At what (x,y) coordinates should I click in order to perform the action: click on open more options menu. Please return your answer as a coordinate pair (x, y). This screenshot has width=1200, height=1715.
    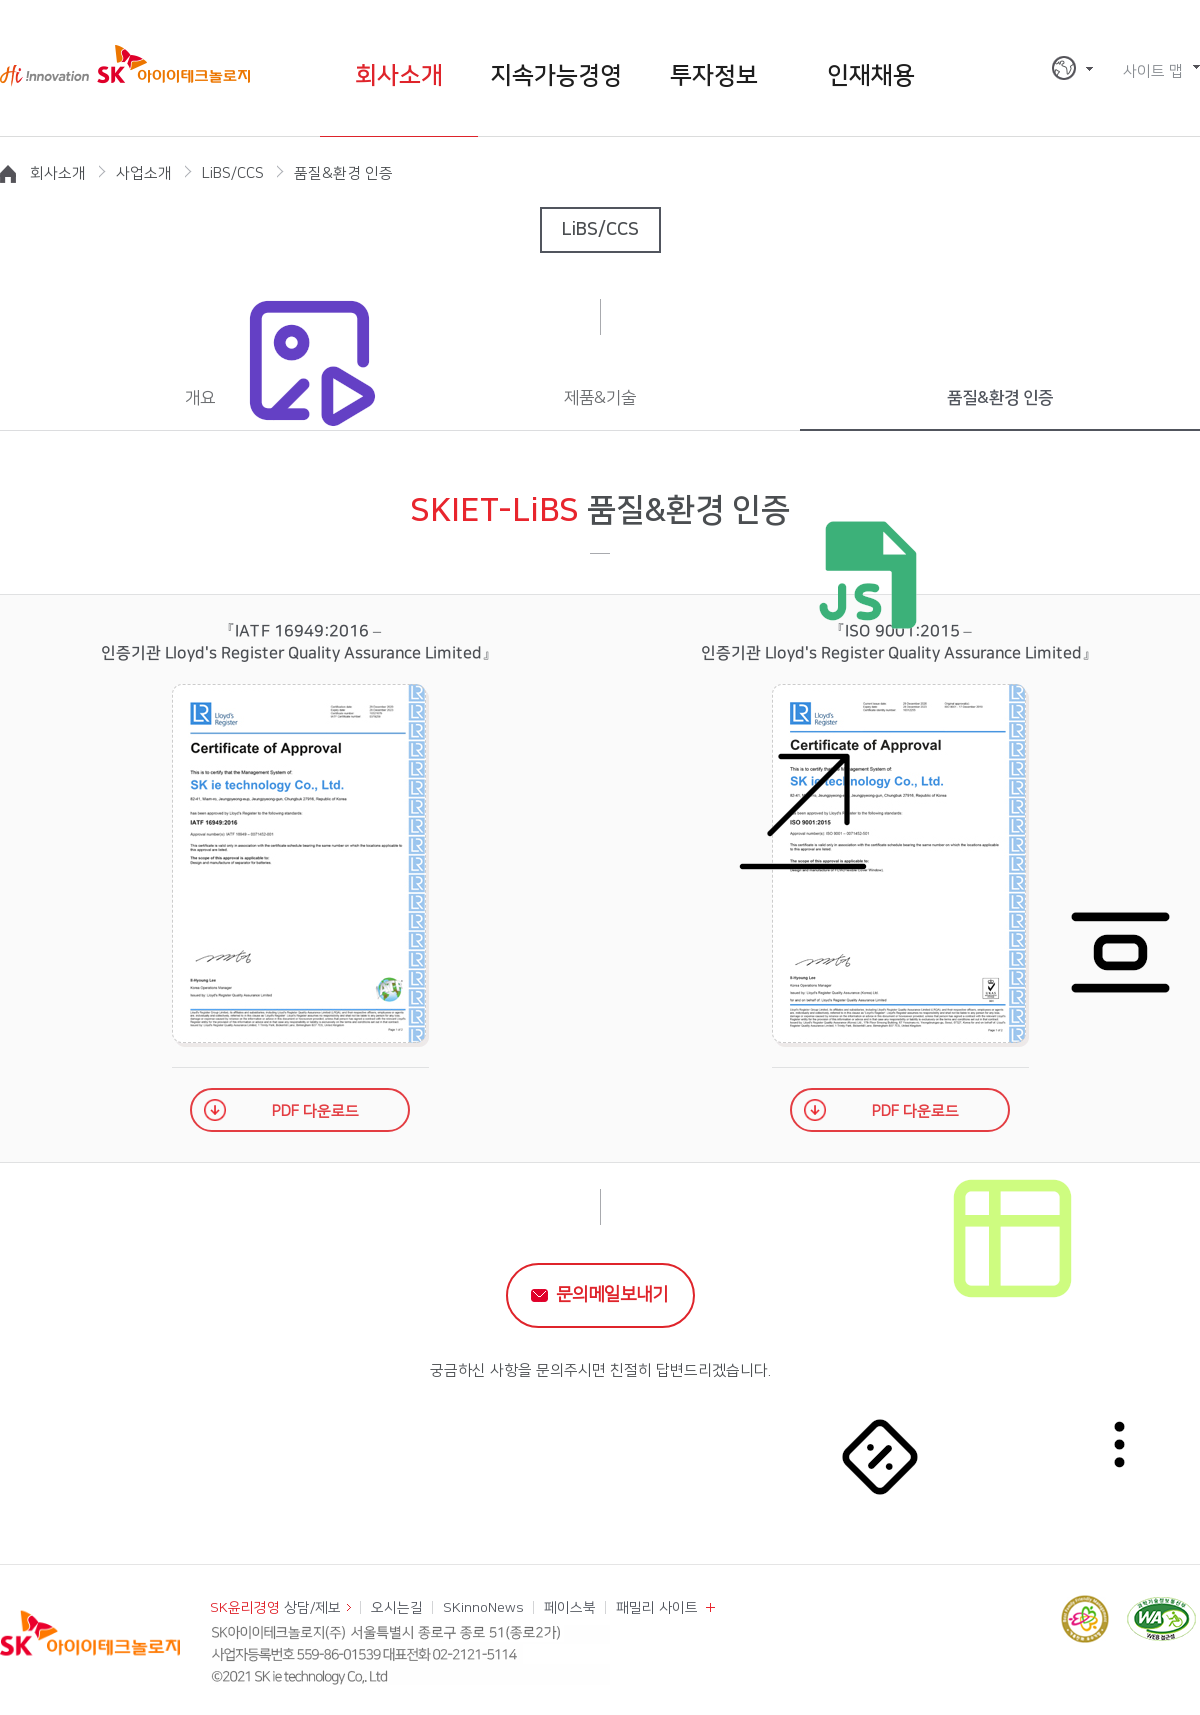
    Looking at the image, I should click on (1119, 1444).